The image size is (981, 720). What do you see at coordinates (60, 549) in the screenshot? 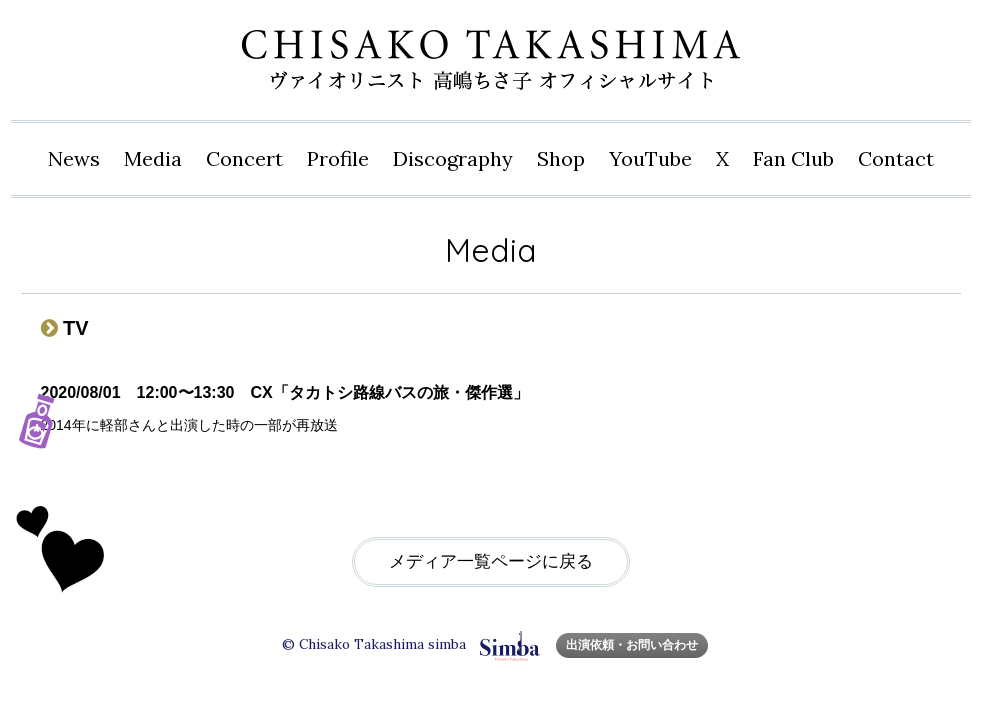
I see `indicates a charm or affection bonus in gameplay` at bounding box center [60, 549].